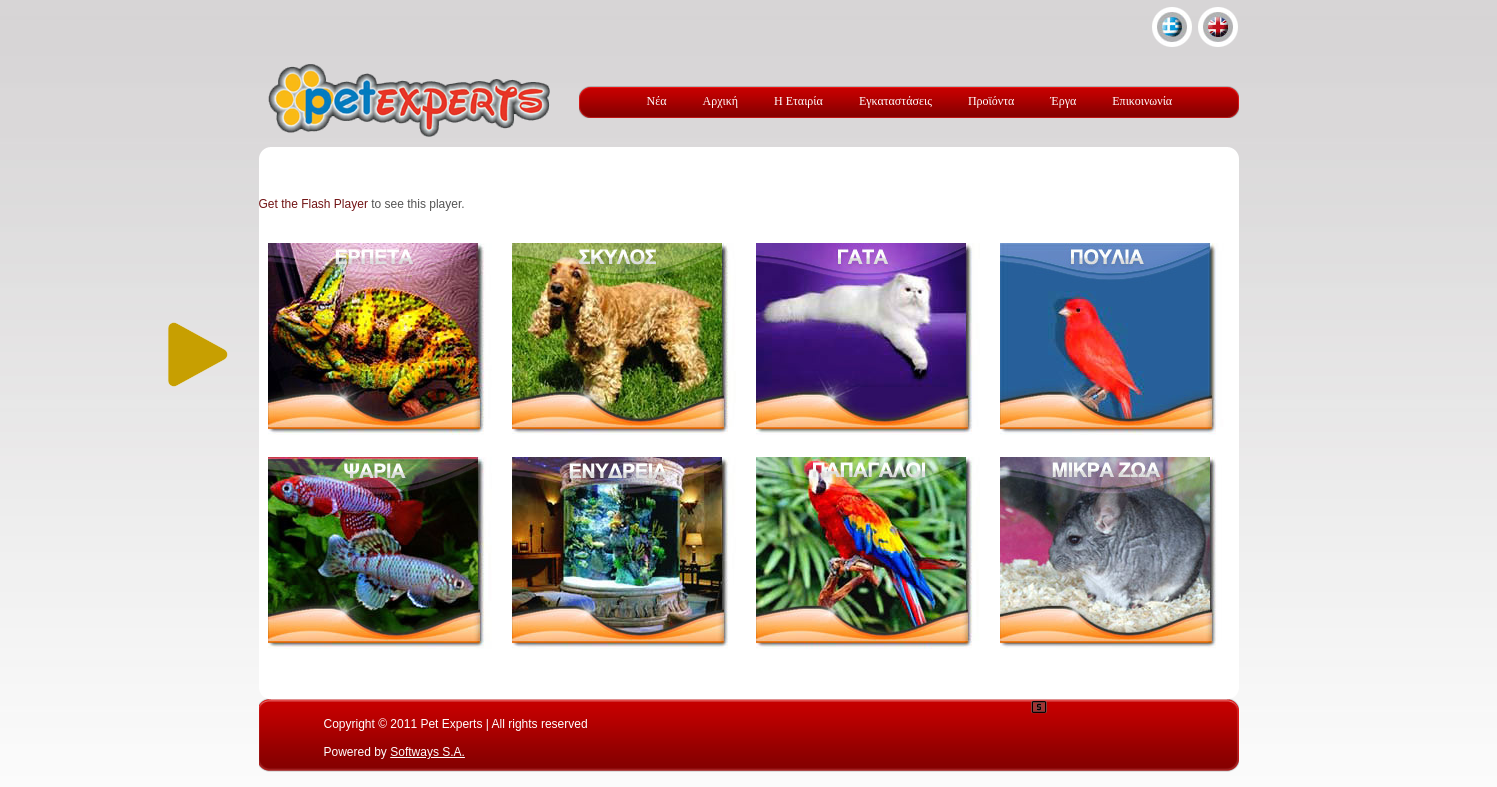 This screenshot has width=1497, height=787. Describe the element at coordinates (195, 354) in the screenshot. I see `play media or video content` at that location.